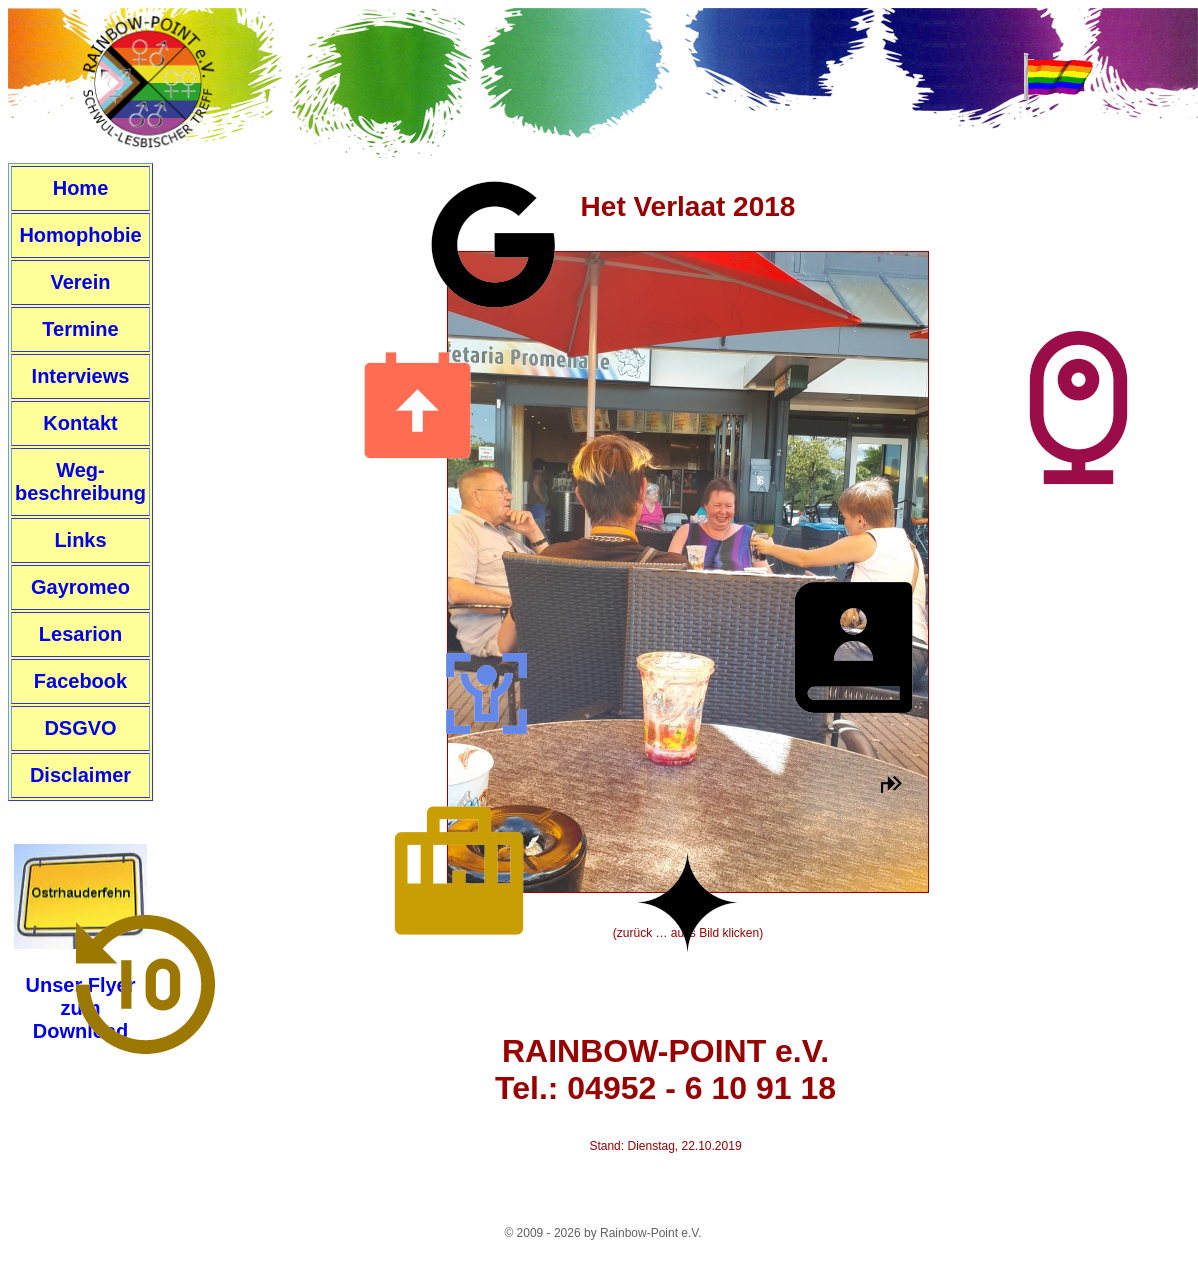  What do you see at coordinates (145, 984) in the screenshot?
I see `skip back 10 seconds in media playback` at bounding box center [145, 984].